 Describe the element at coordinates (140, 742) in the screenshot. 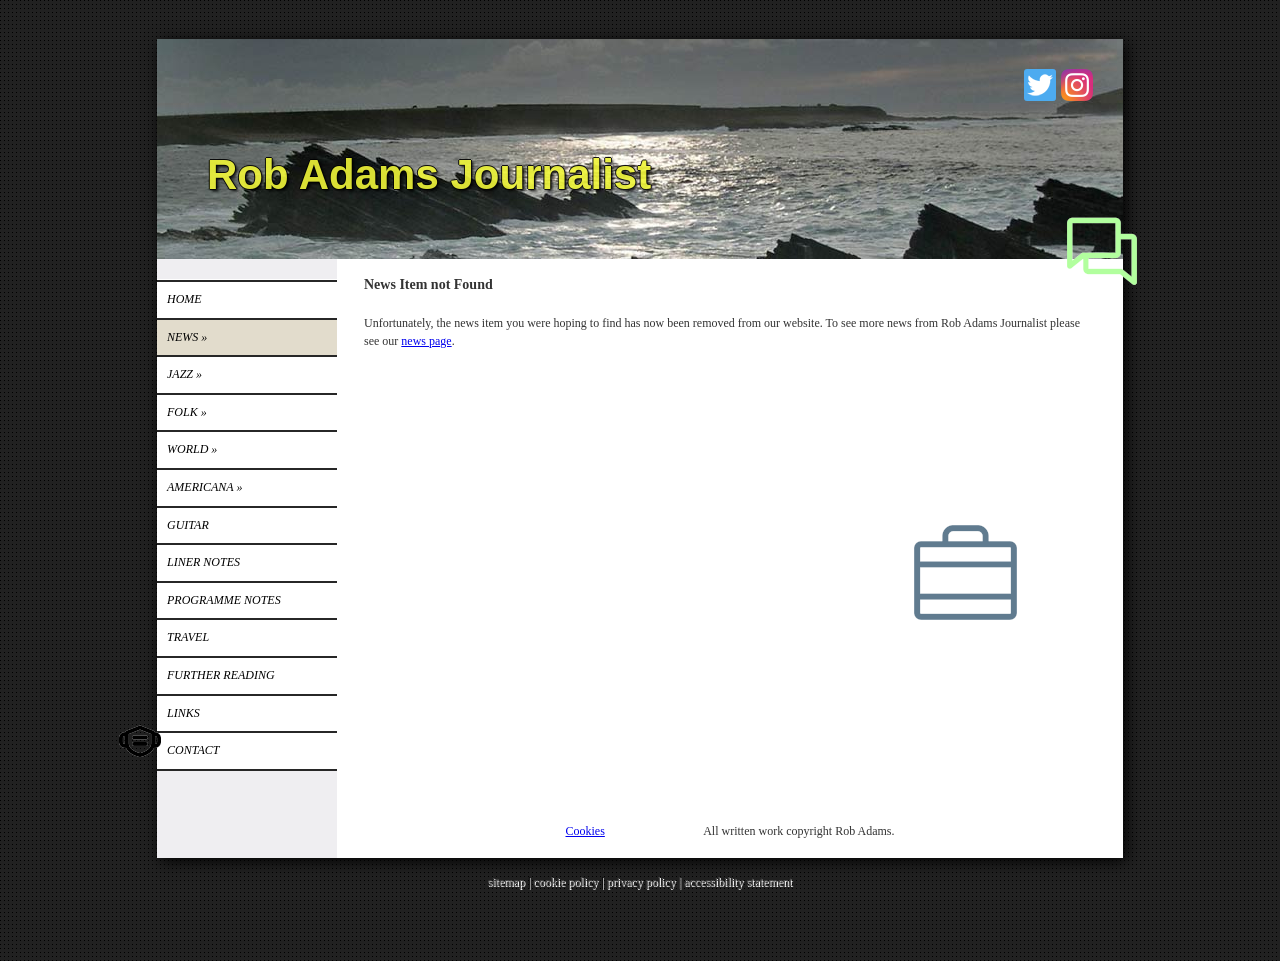

I see `indicates mask required or health safety guidelines` at that location.